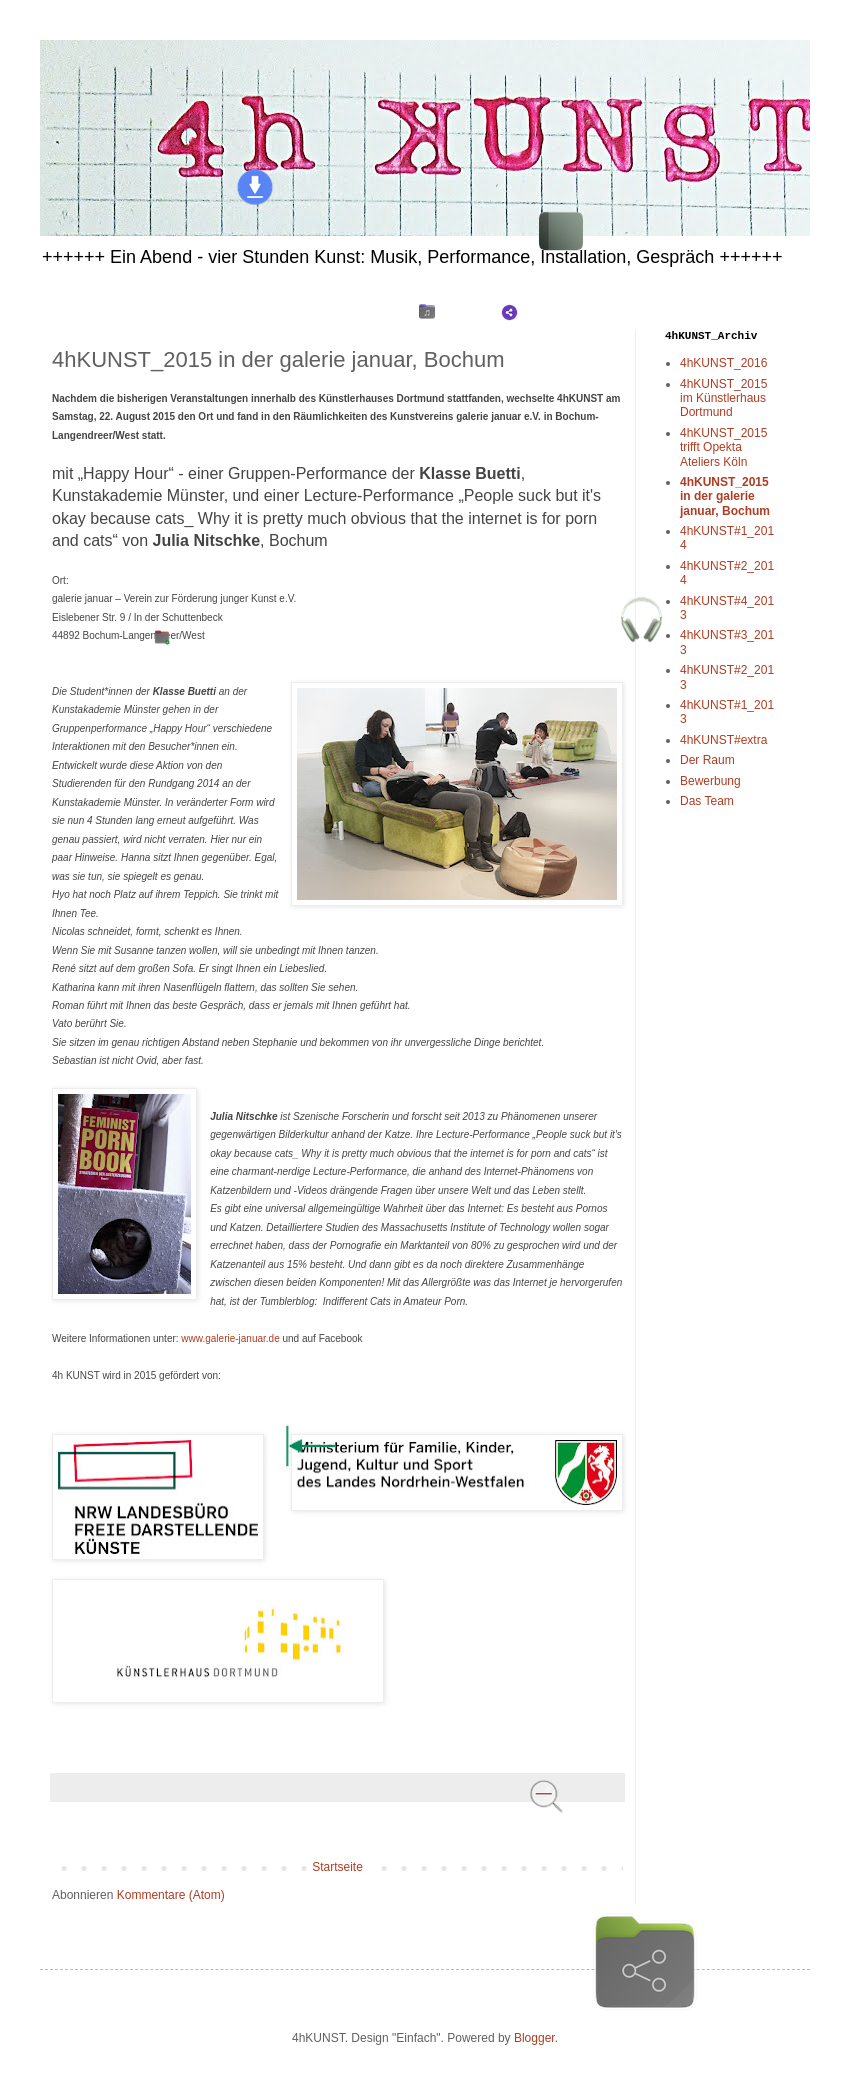 This screenshot has width=850, height=2086. Describe the element at coordinates (546, 1796) in the screenshot. I see `zoom out to see more content` at that location.